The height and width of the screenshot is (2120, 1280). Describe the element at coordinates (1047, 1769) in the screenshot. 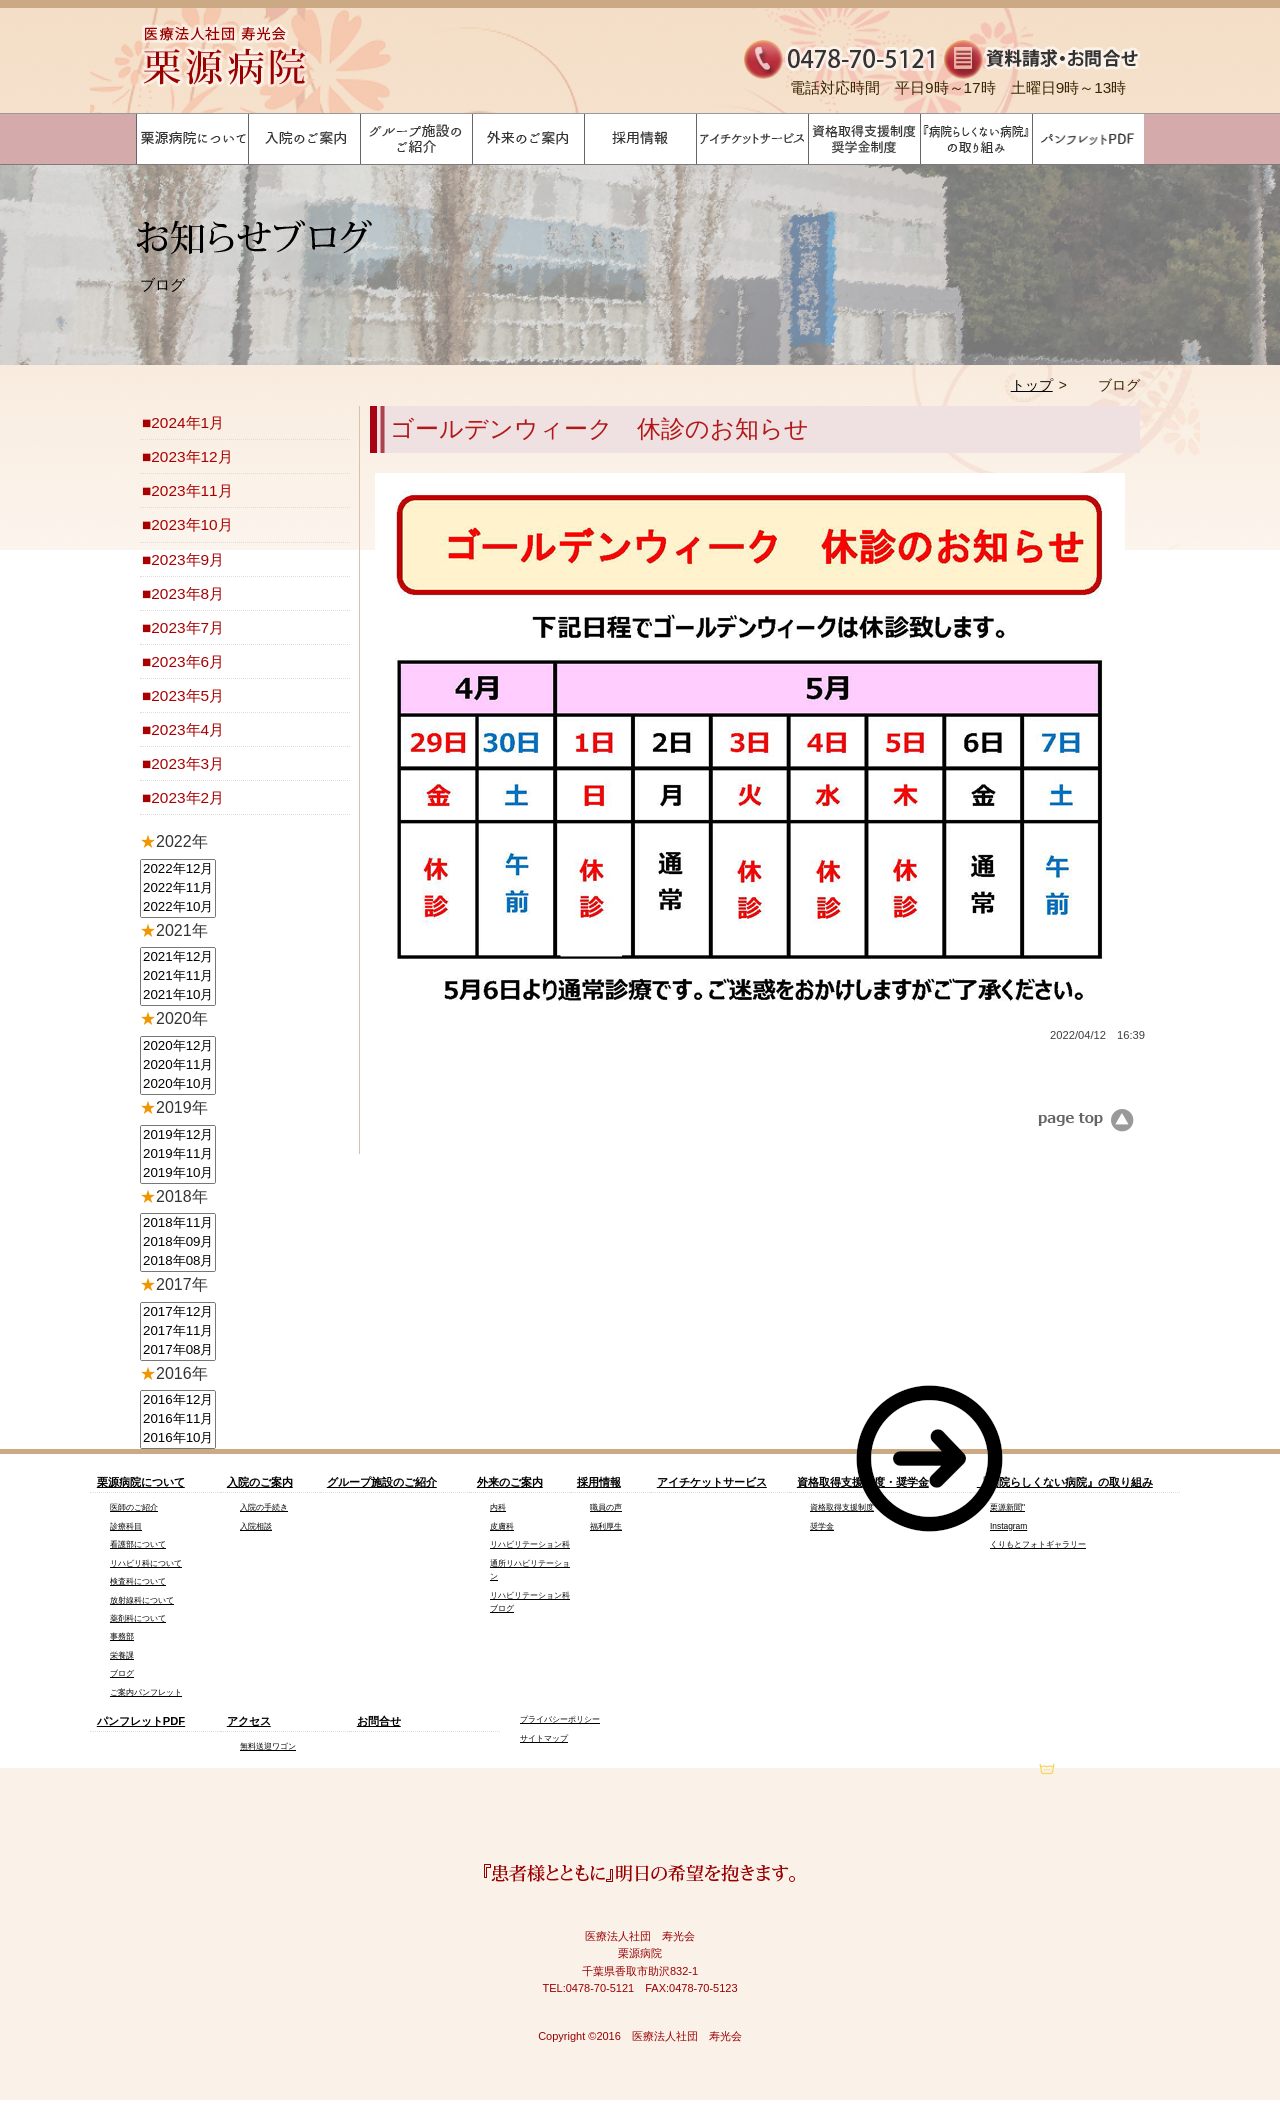

I see `wash at medium temperature setting` at that location.